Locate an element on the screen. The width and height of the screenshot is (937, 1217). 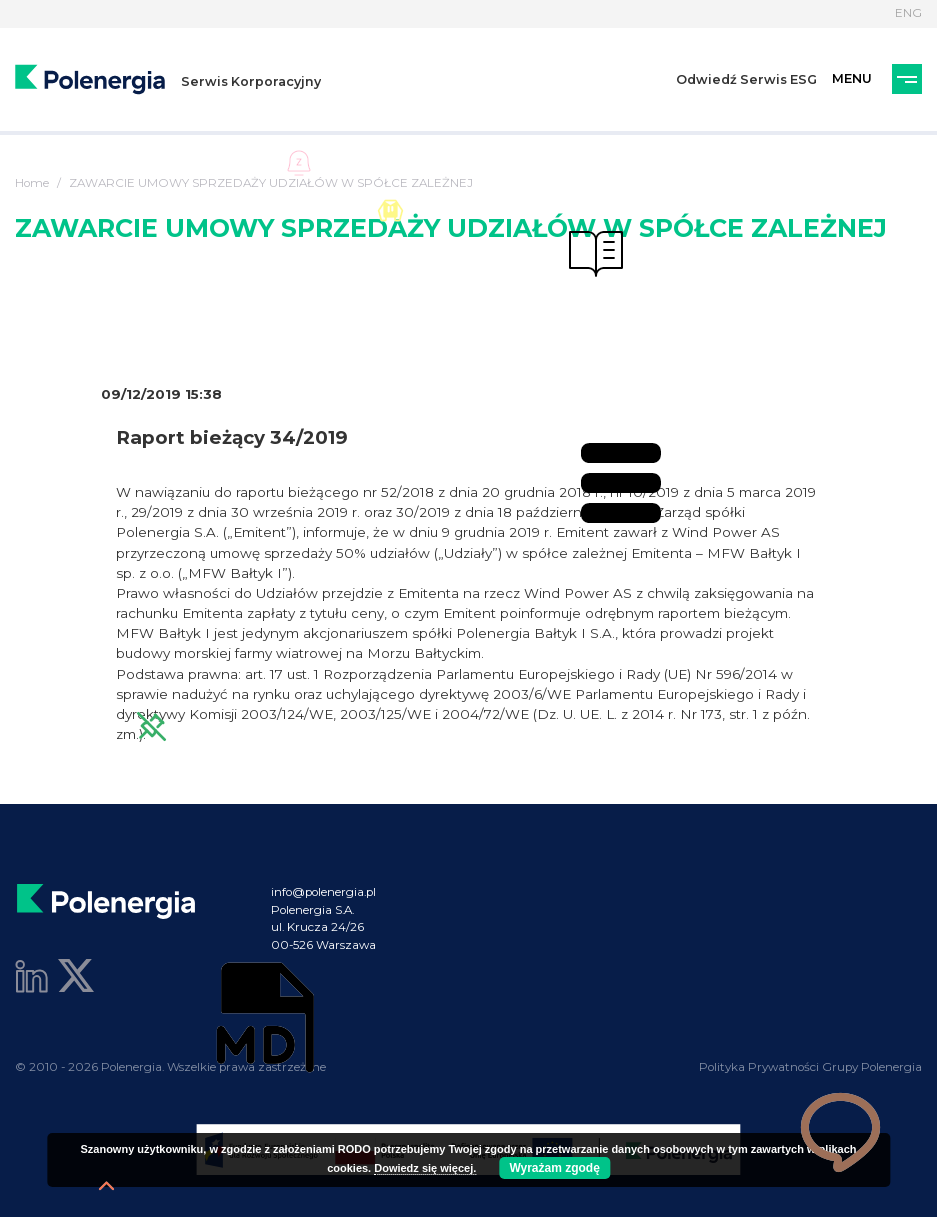
snooze notifications is located at coordinates (299, 163).